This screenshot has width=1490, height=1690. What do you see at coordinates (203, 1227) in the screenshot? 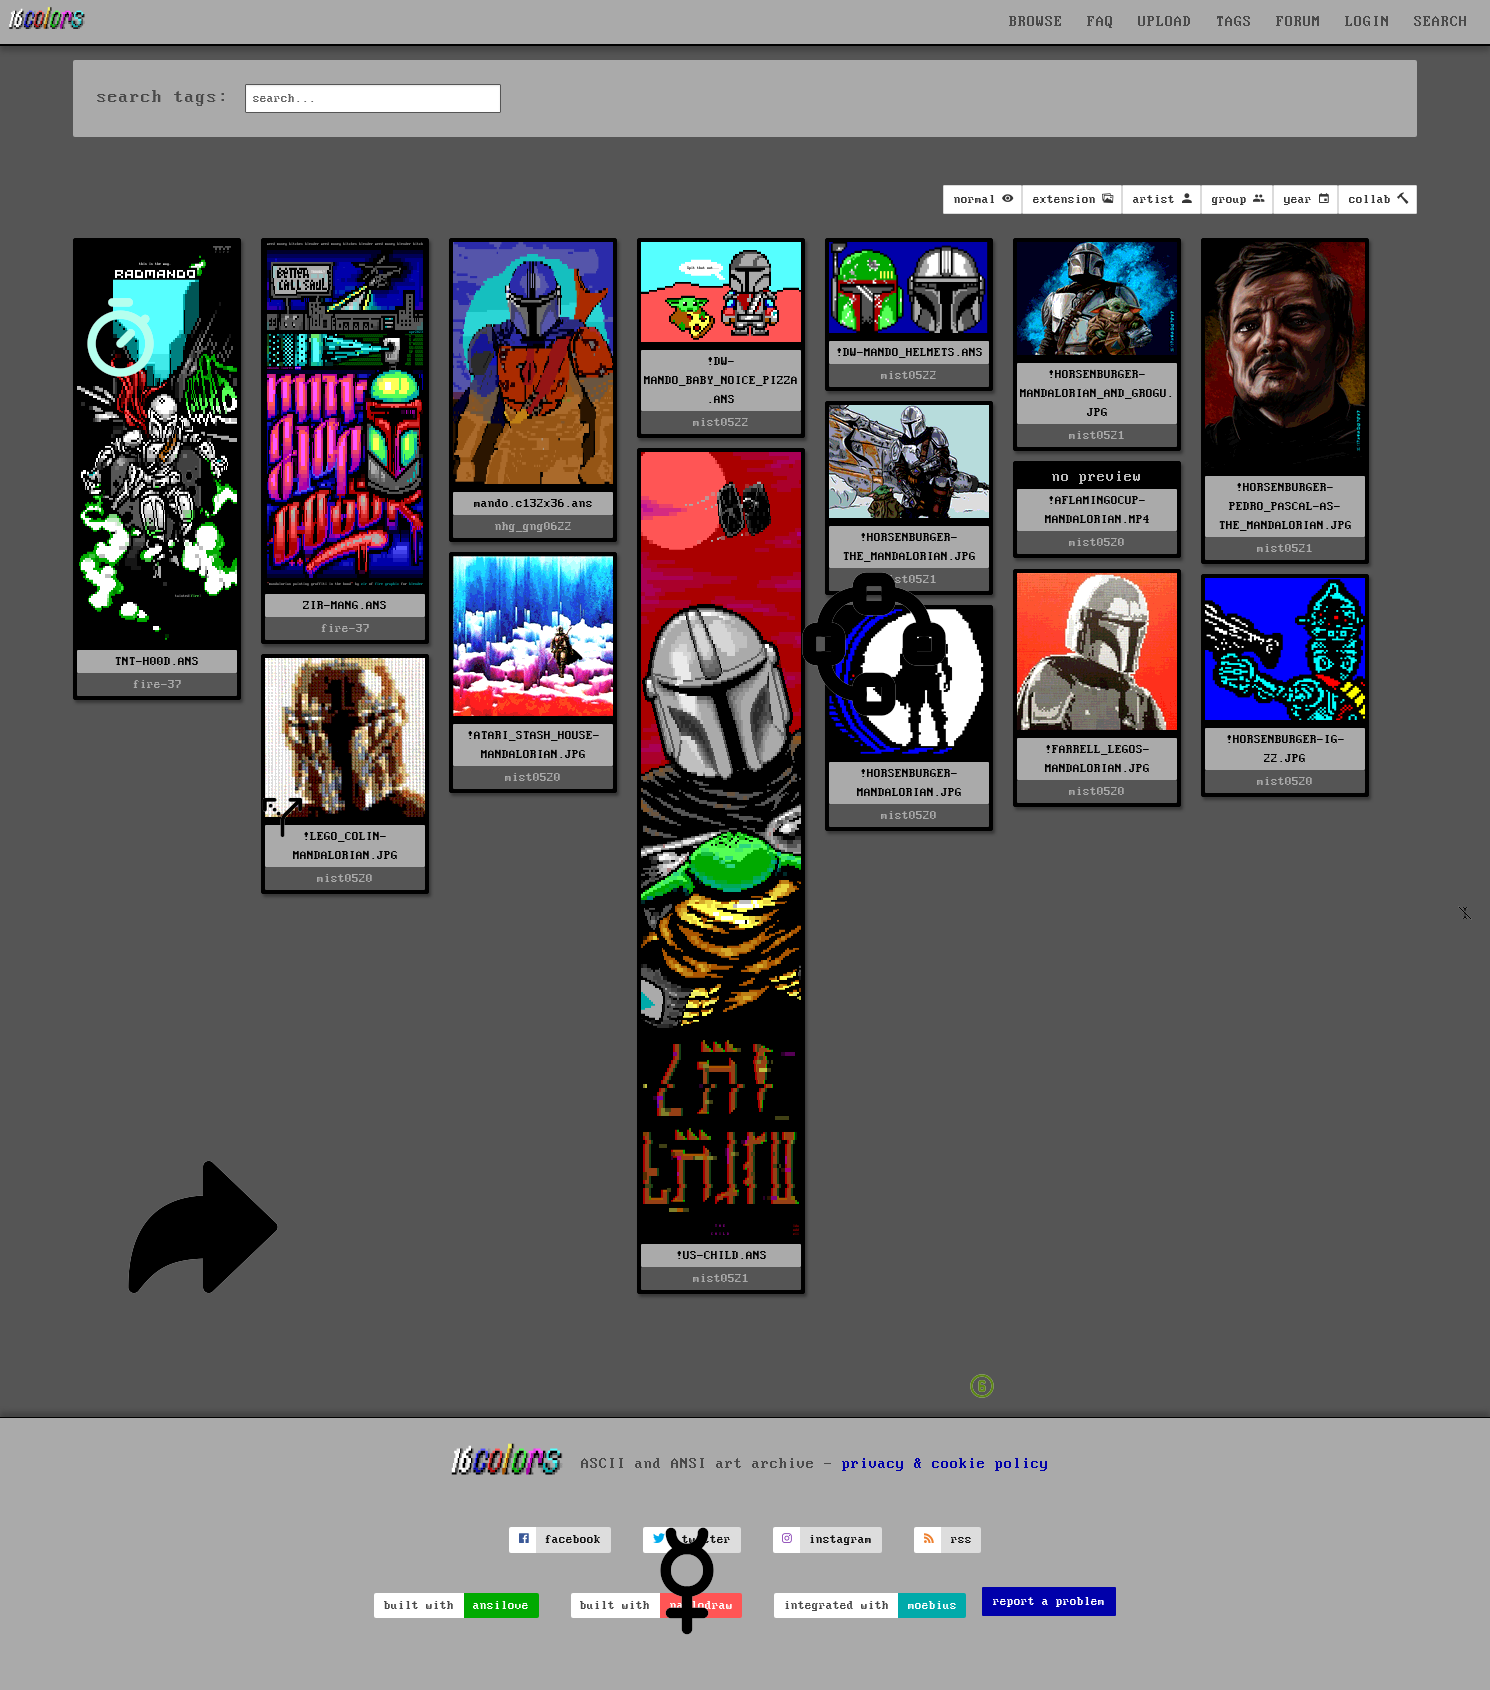
I see `share or forward content` at bounding box center [203, 1227].